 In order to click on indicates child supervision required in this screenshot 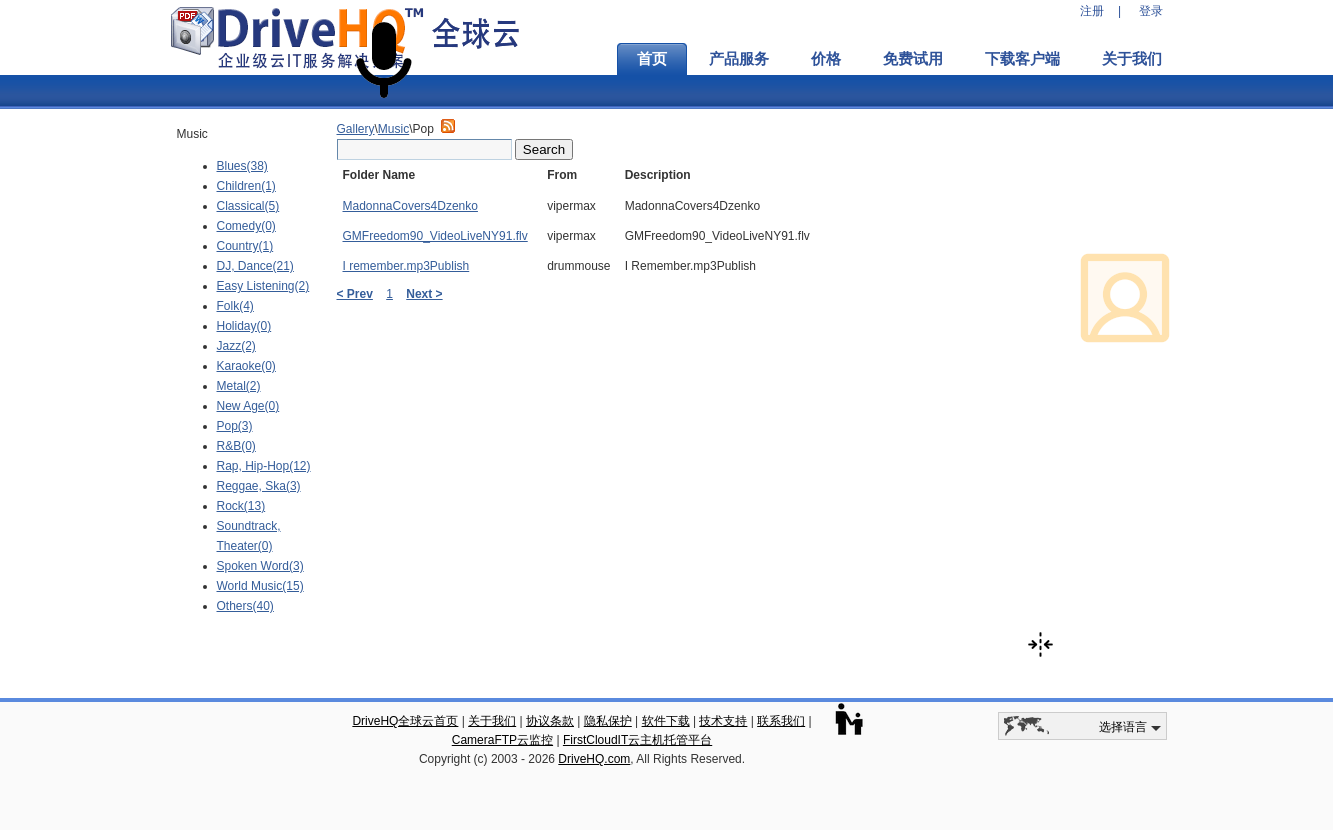, I will do `click(850, 719)`.